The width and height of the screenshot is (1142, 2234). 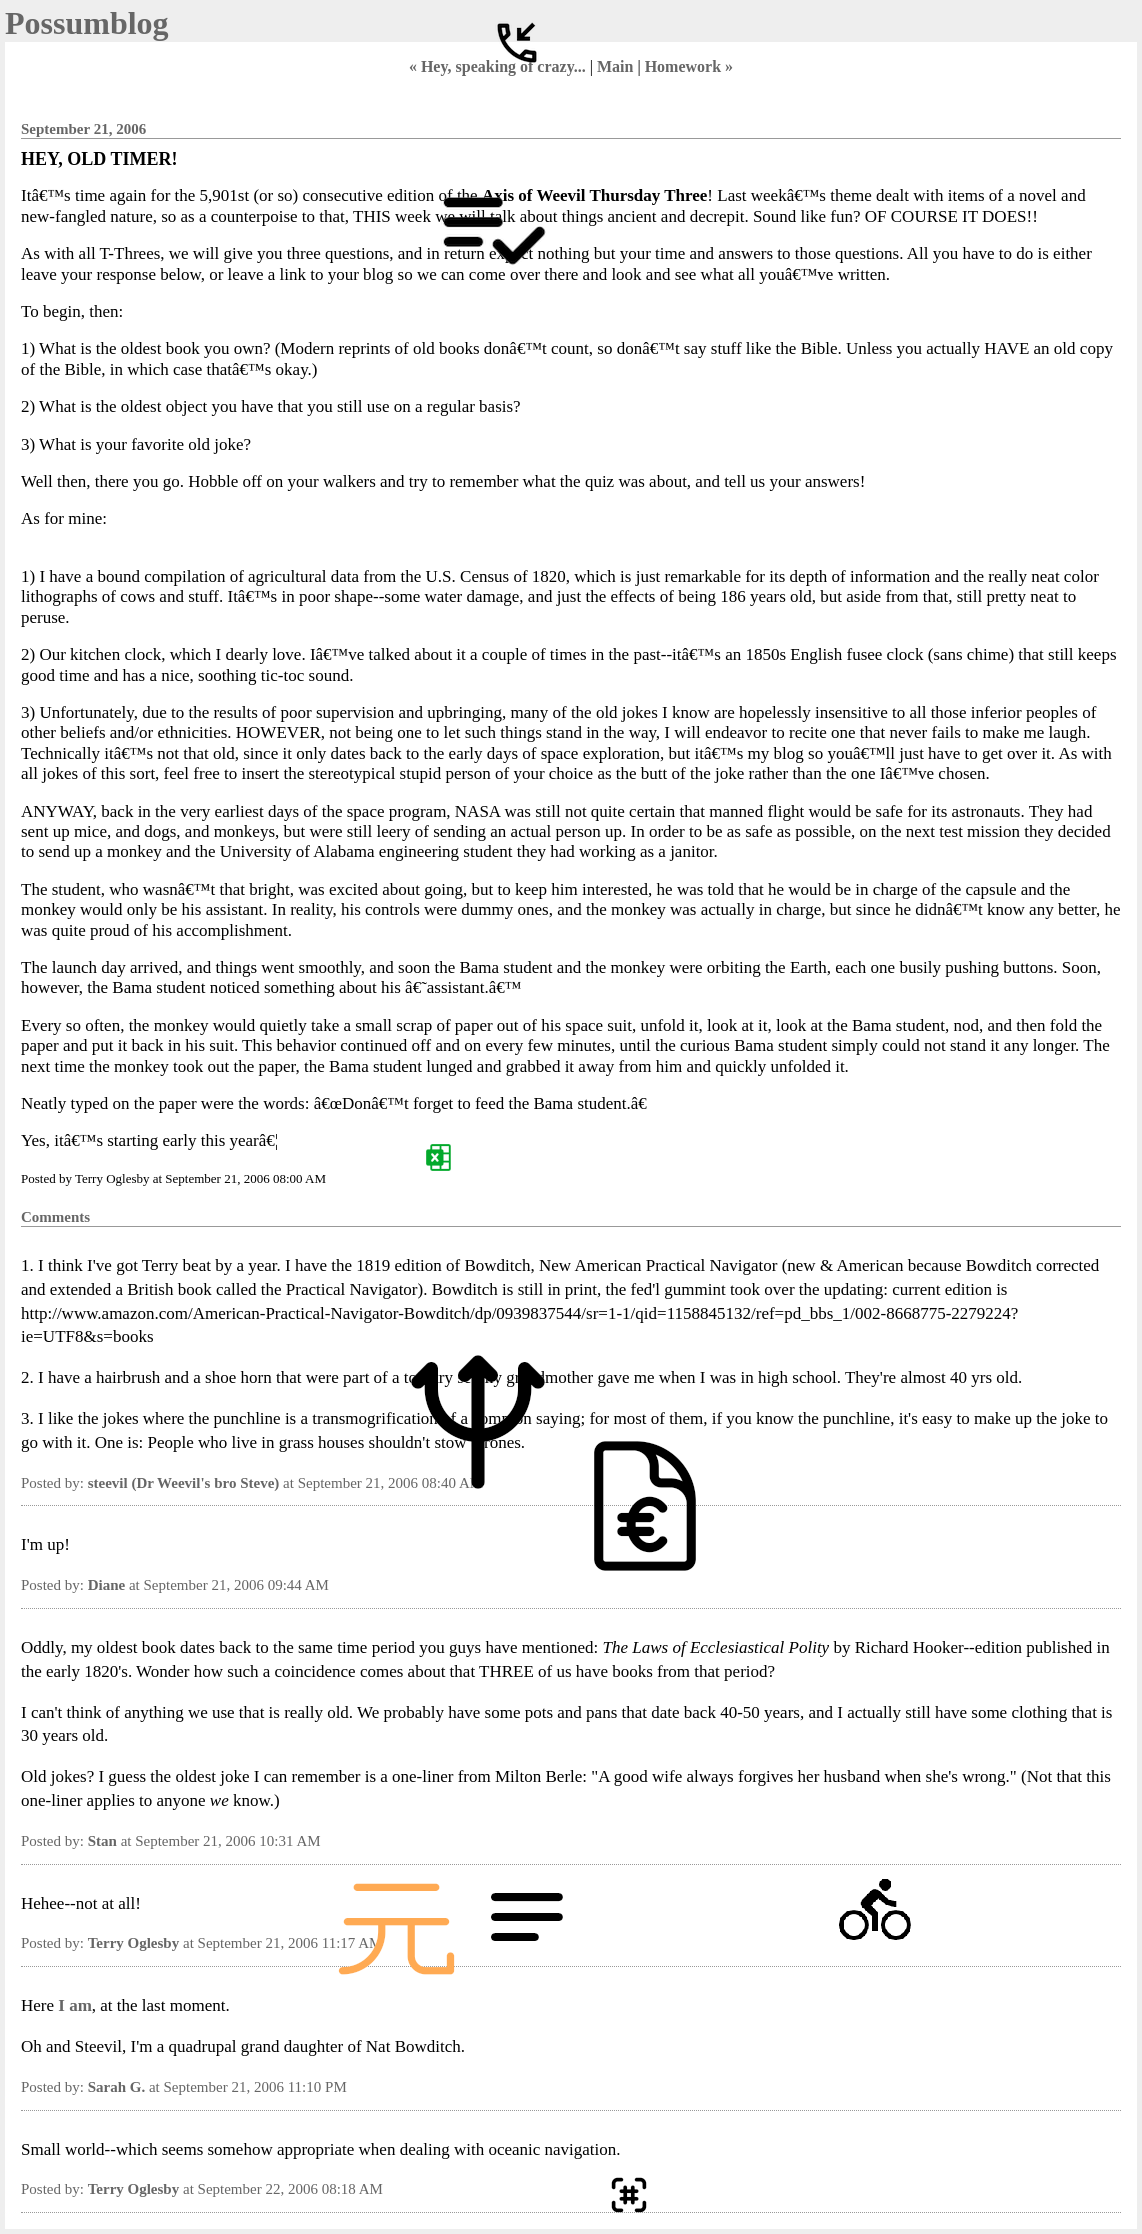 I want to click on view euro invoice or financial document, so click(x=645, y=1506).